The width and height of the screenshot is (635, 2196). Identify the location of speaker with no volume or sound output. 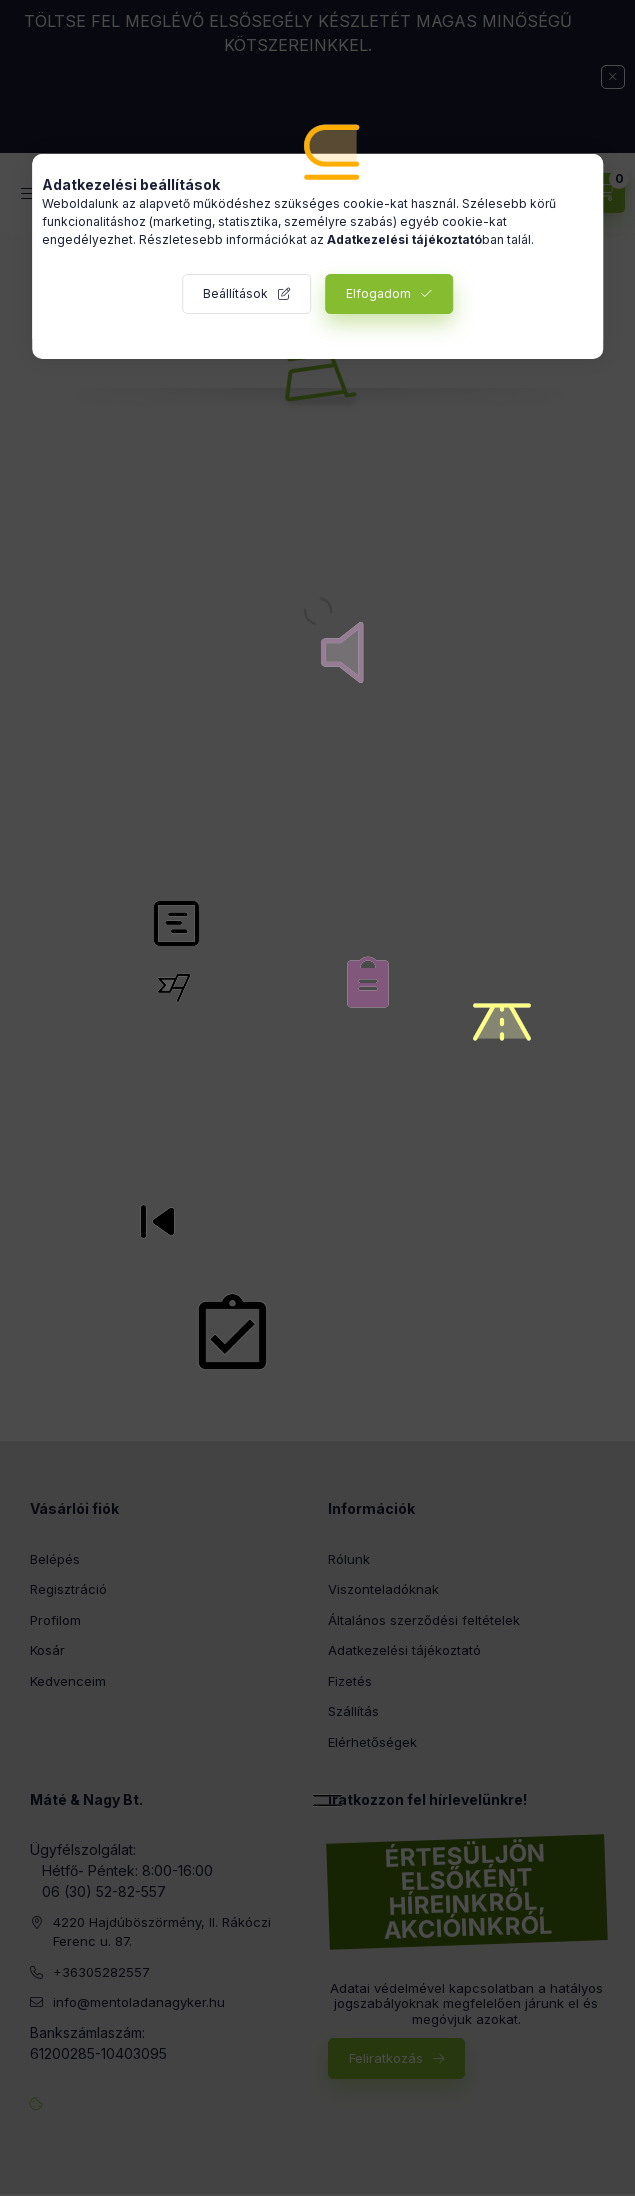
(351, 652).